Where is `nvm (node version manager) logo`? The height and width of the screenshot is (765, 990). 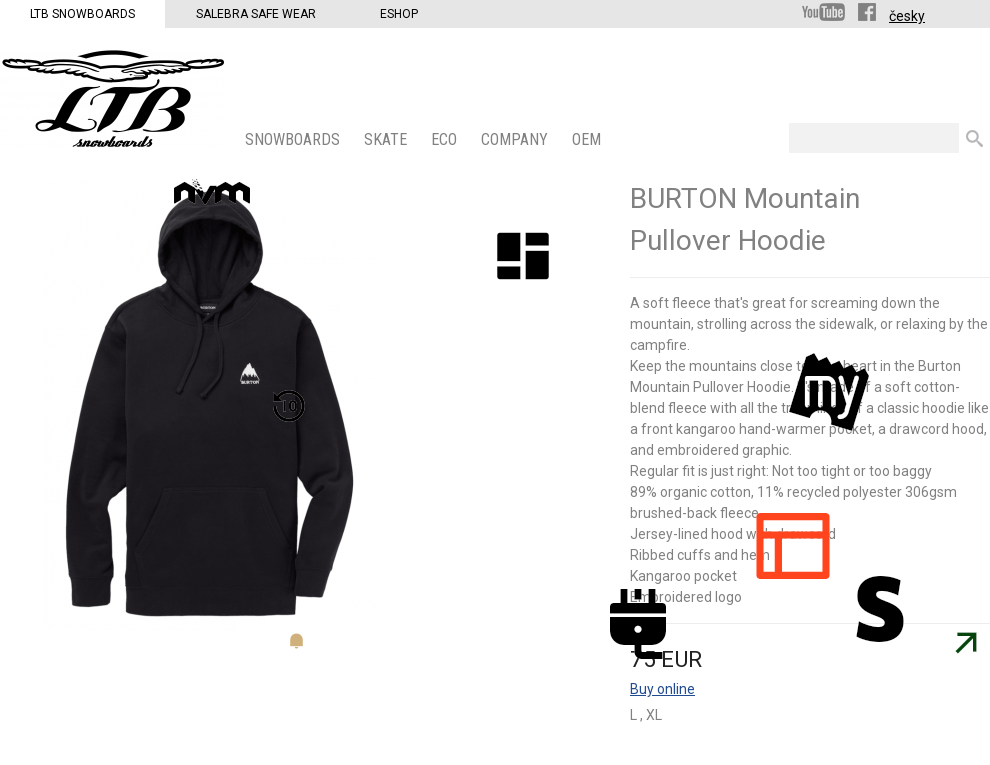
nvm (node version manager) logo is located at coordinates (212, 192).